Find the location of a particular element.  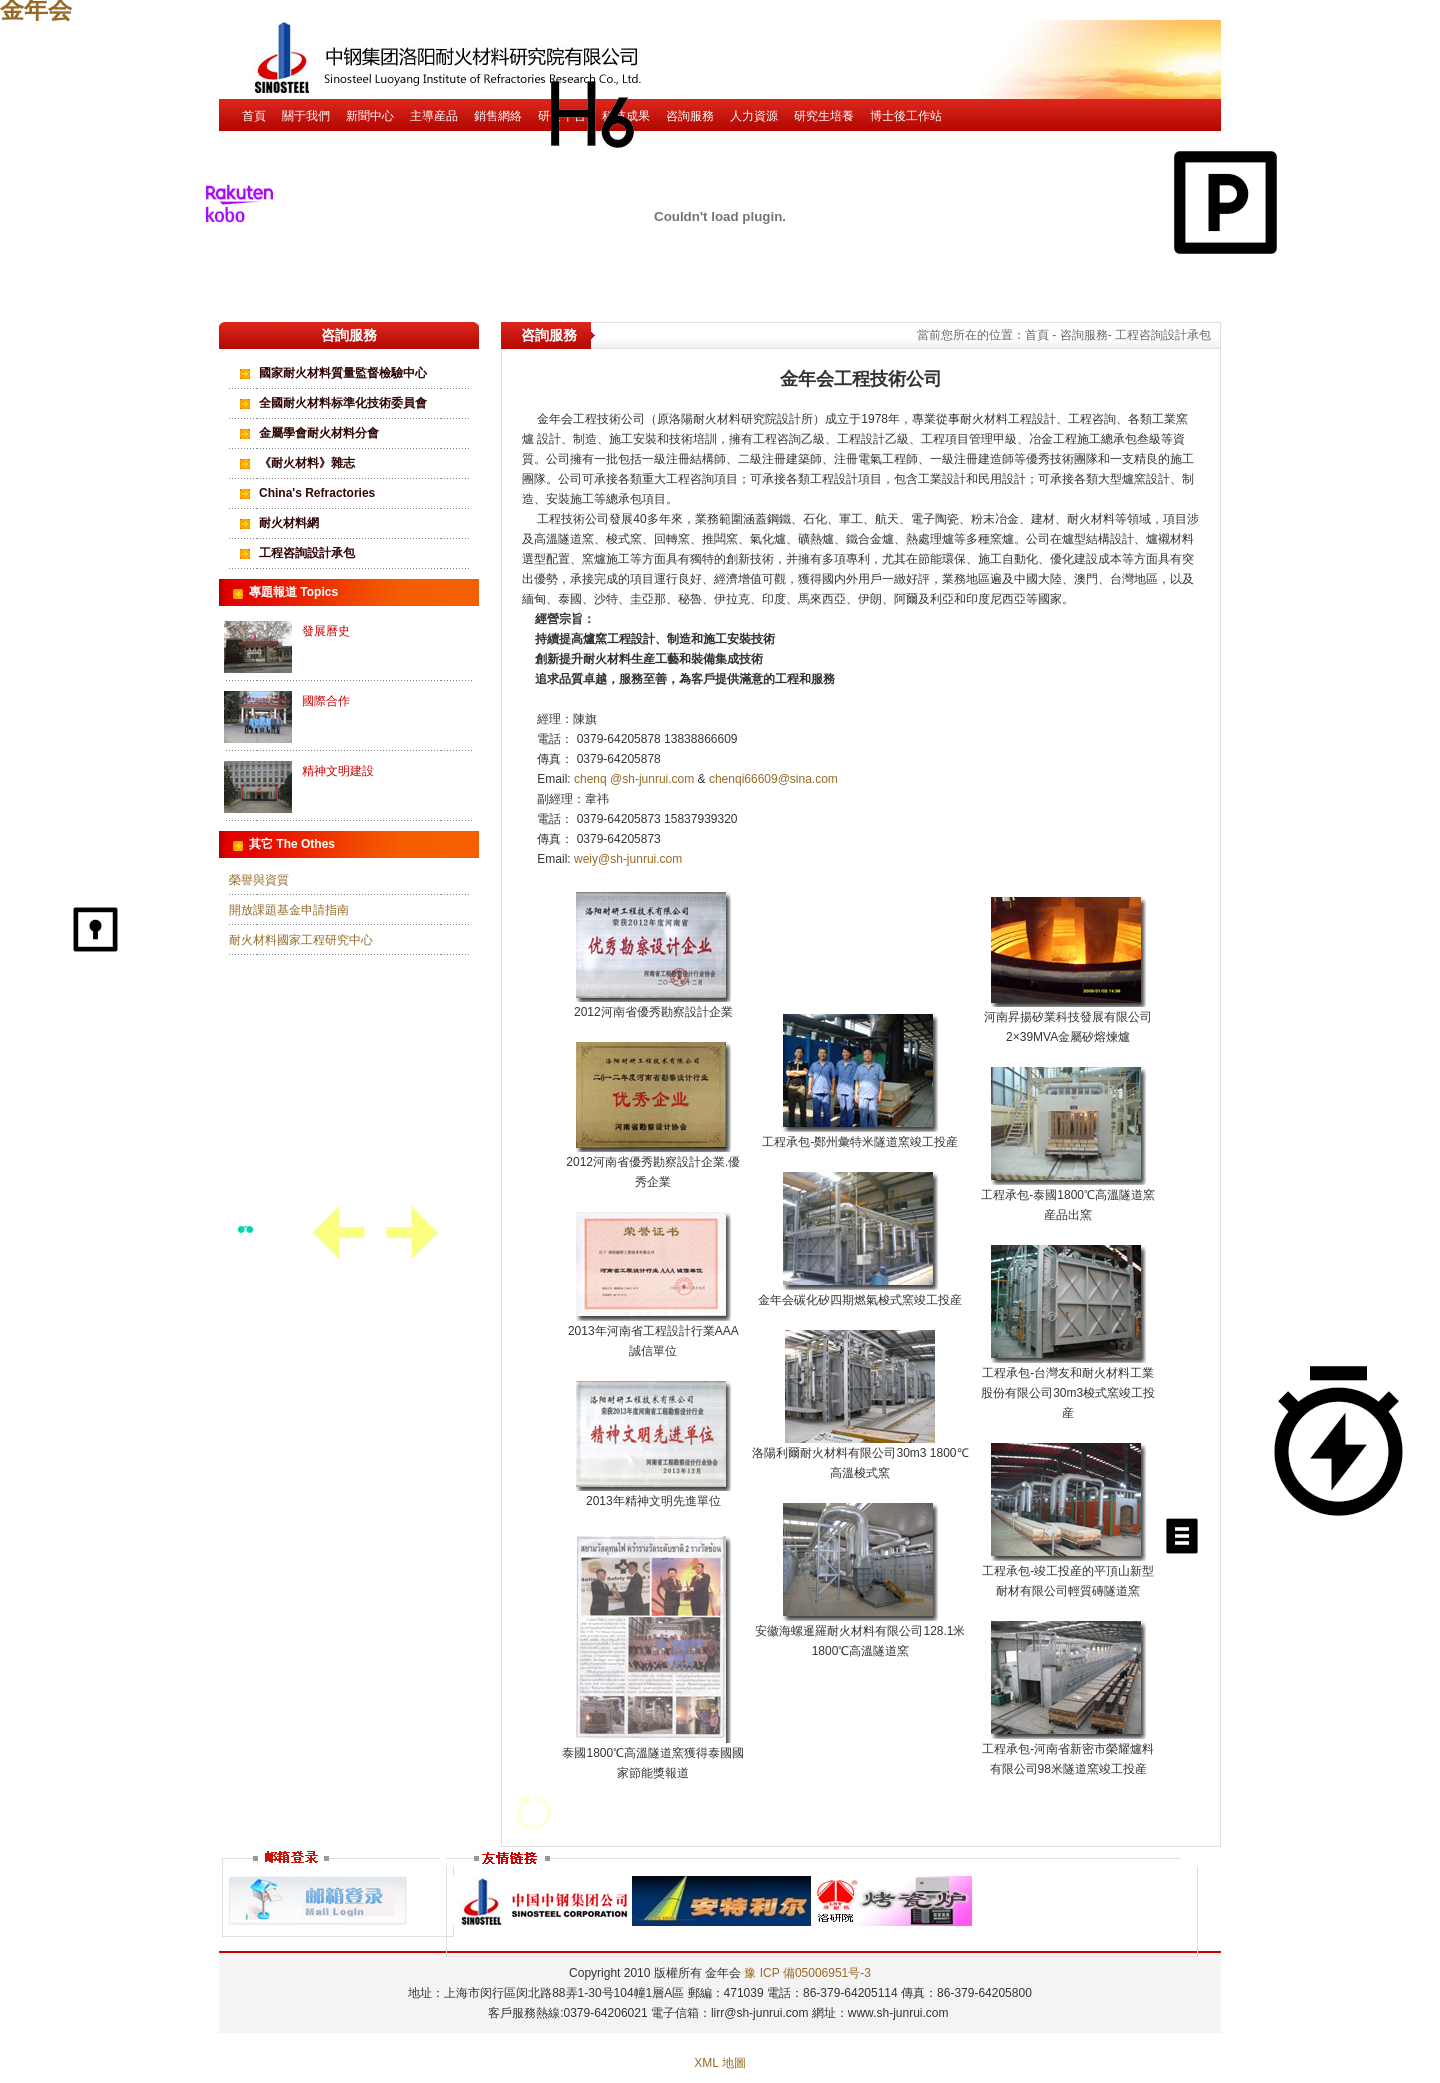

view document list is located at coordinates (1182, 1536).